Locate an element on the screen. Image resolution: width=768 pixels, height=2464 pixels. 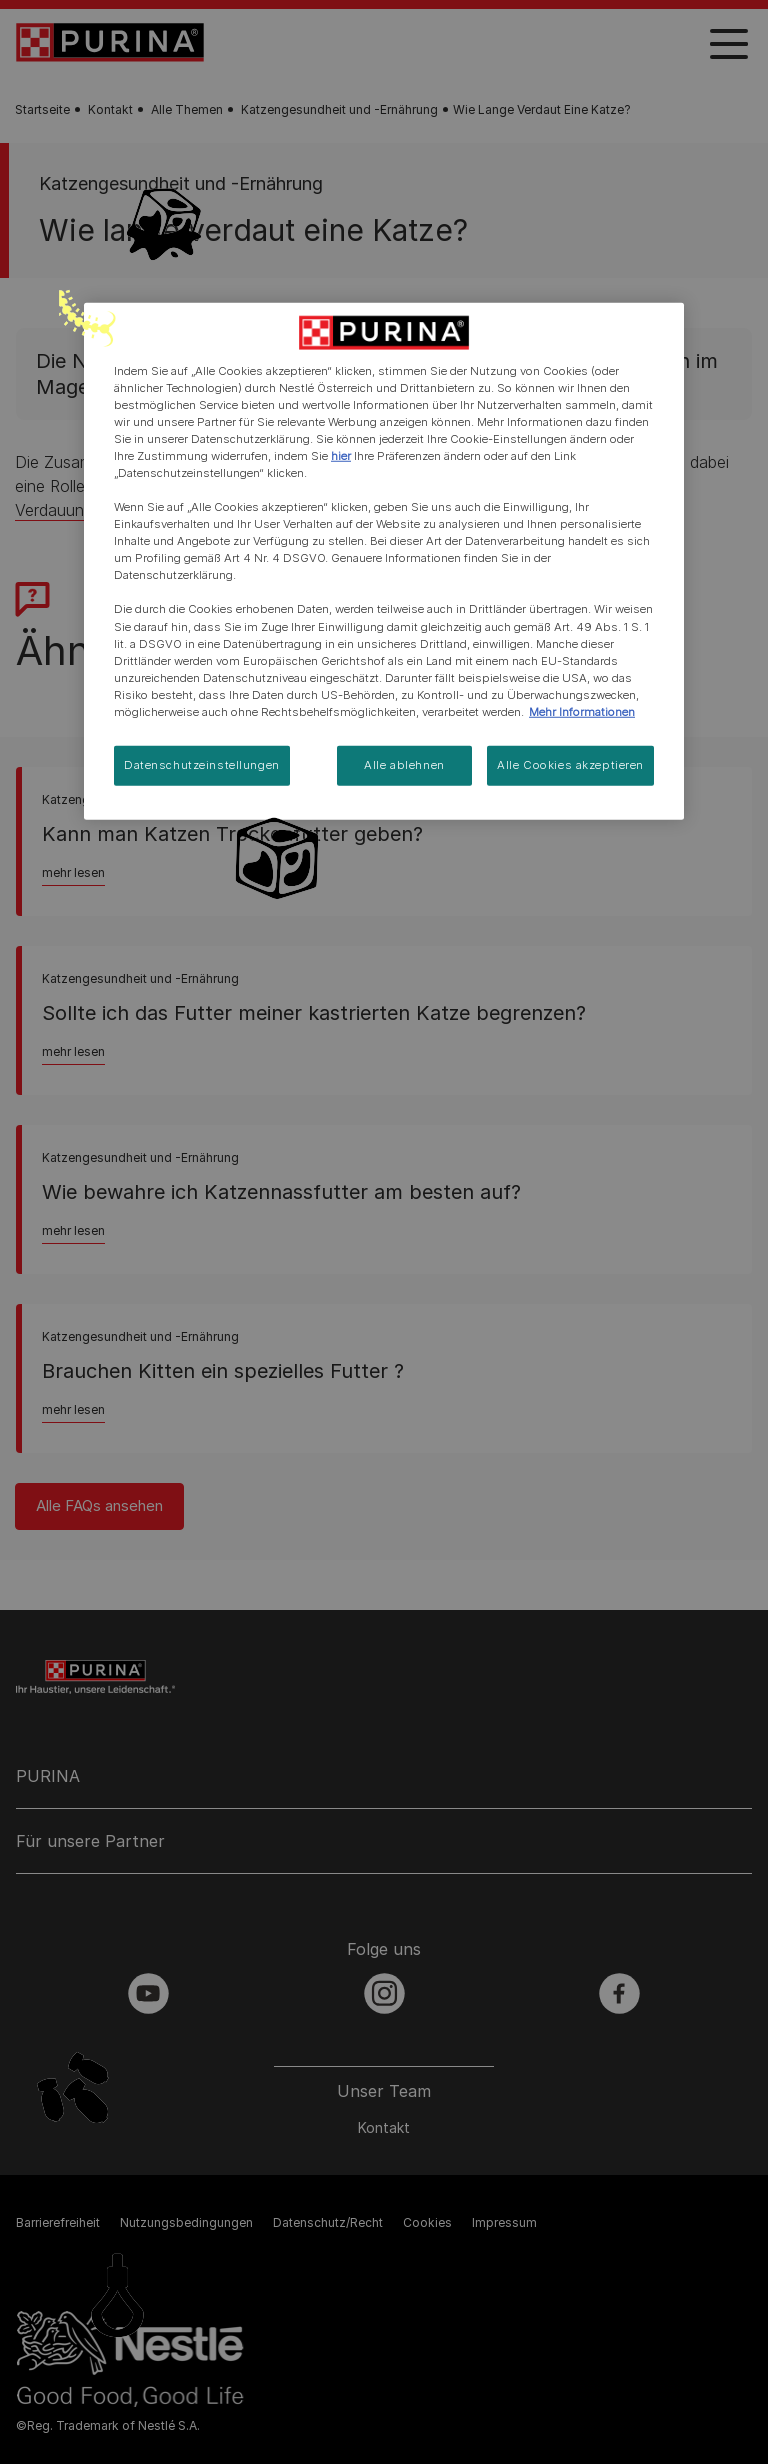
initiate an airstrike or bombing attack in-game is located at coordinates (72, 2087).